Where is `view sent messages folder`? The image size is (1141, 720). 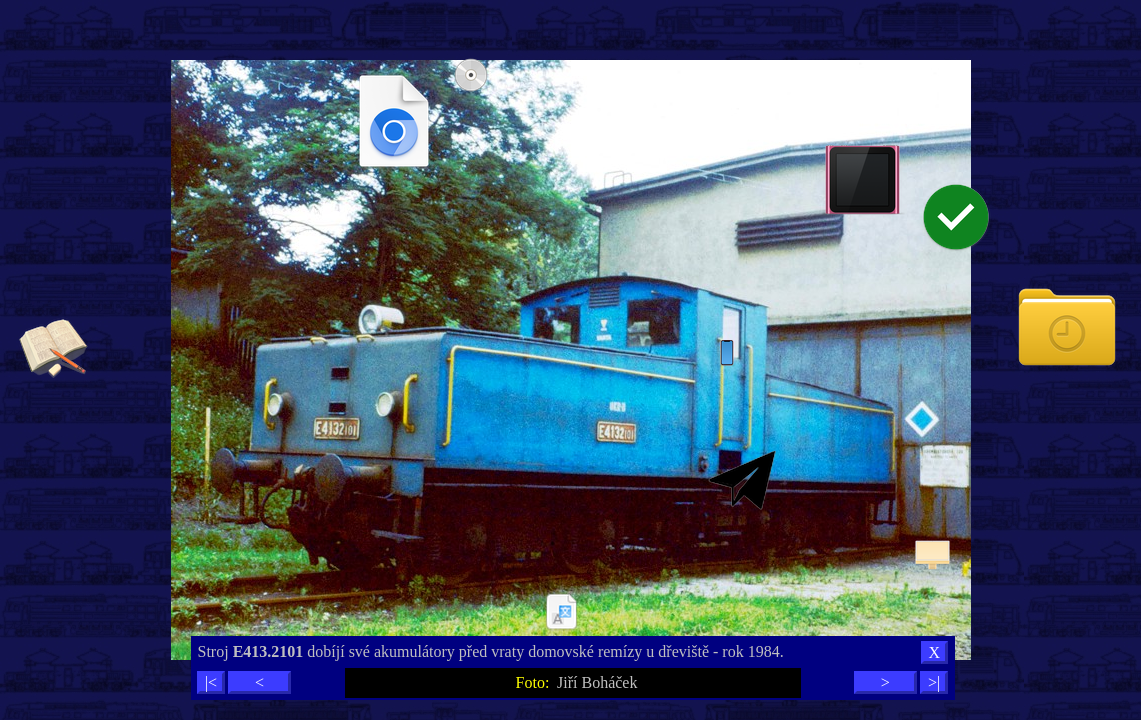
view sent messages folder is located at coordinates (742, 481).